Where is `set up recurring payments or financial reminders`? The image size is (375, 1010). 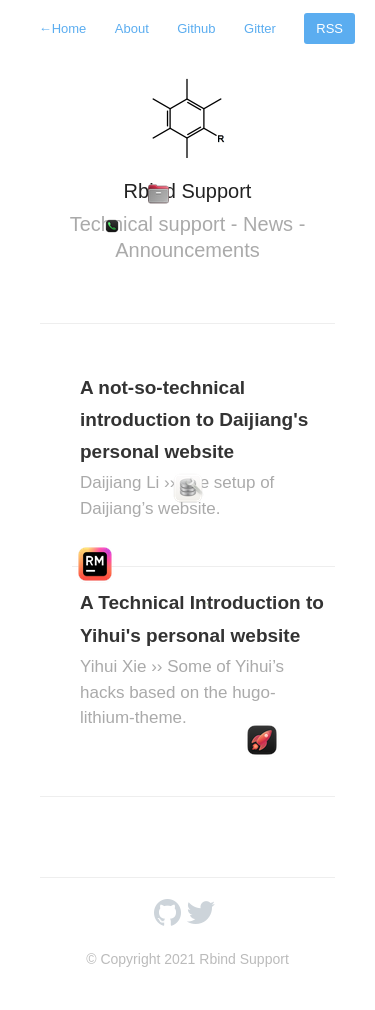
set up recurring payments or financial reminders is located at coordinates (190, 582).